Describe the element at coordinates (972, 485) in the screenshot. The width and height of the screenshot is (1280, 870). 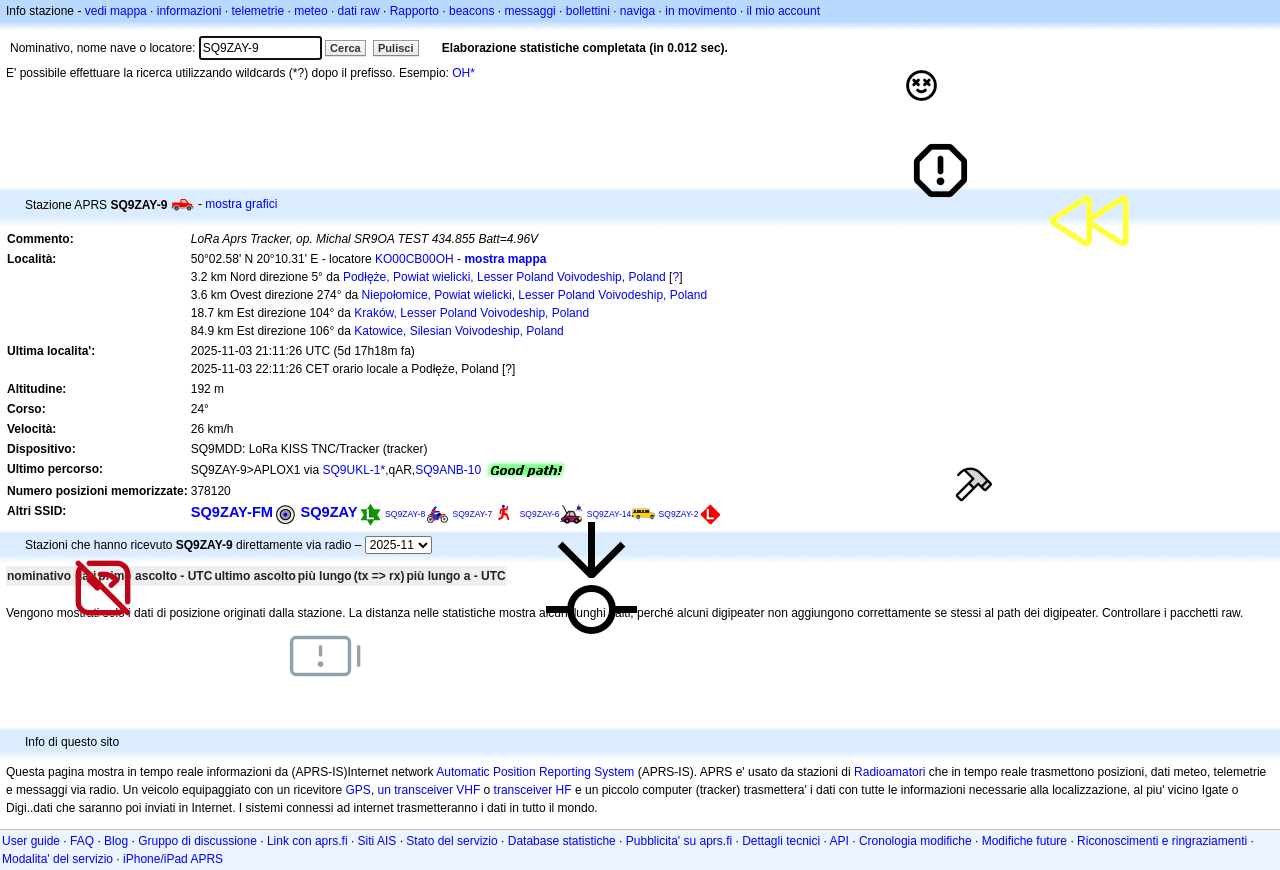
I see `access tools or settings` at that location.